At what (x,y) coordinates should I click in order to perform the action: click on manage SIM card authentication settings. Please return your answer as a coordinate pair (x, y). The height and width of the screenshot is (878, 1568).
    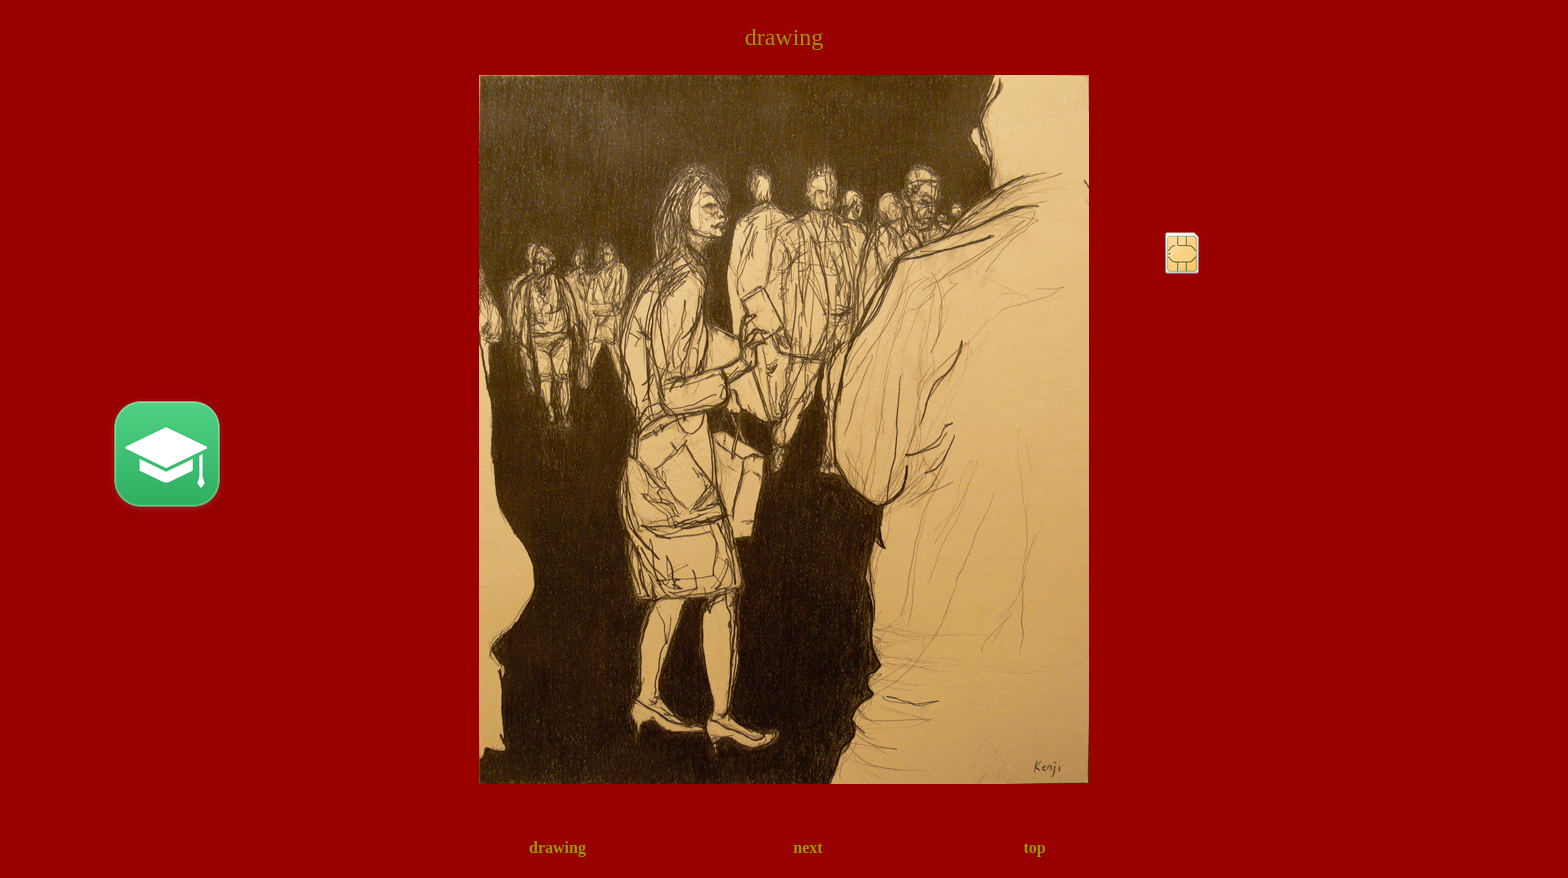
    Looking at the image, I should click on (1182, 253).